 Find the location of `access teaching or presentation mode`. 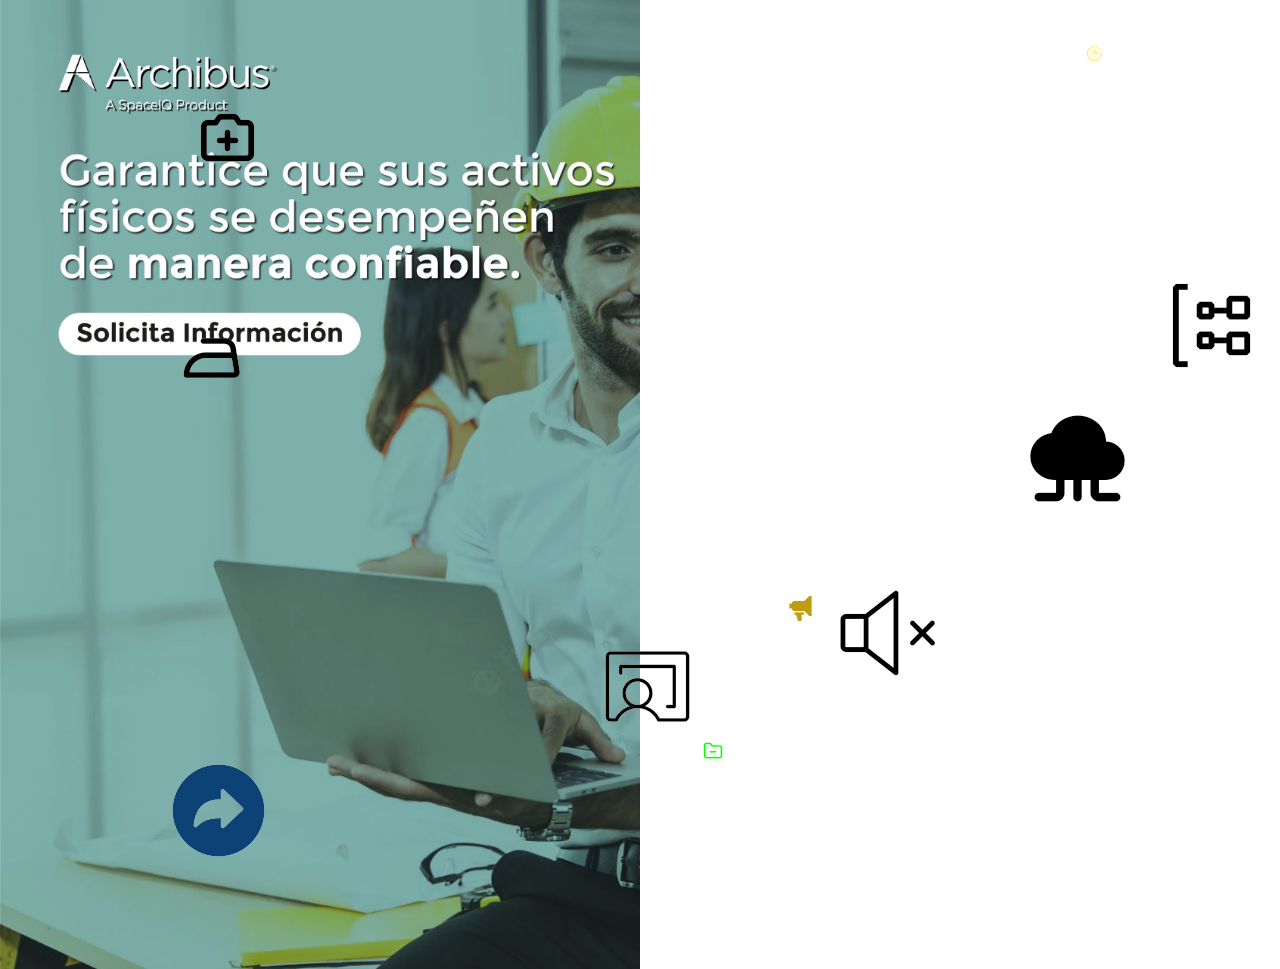

access teaching or presentation mode is located at coordinates (647, 686).